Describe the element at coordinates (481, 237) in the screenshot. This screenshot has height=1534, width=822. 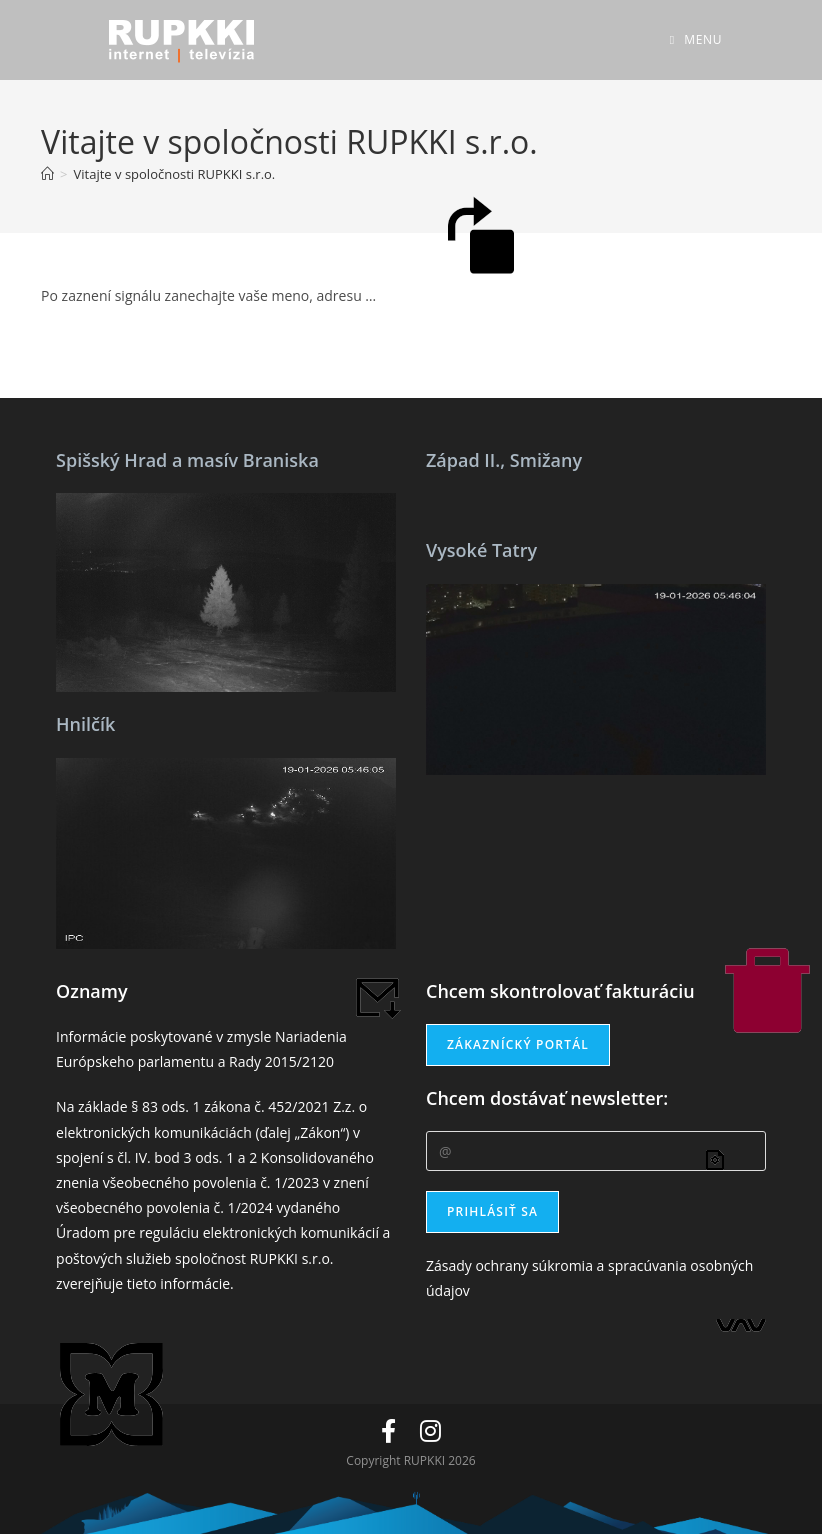
I see `rotate object clockwise` at that location.